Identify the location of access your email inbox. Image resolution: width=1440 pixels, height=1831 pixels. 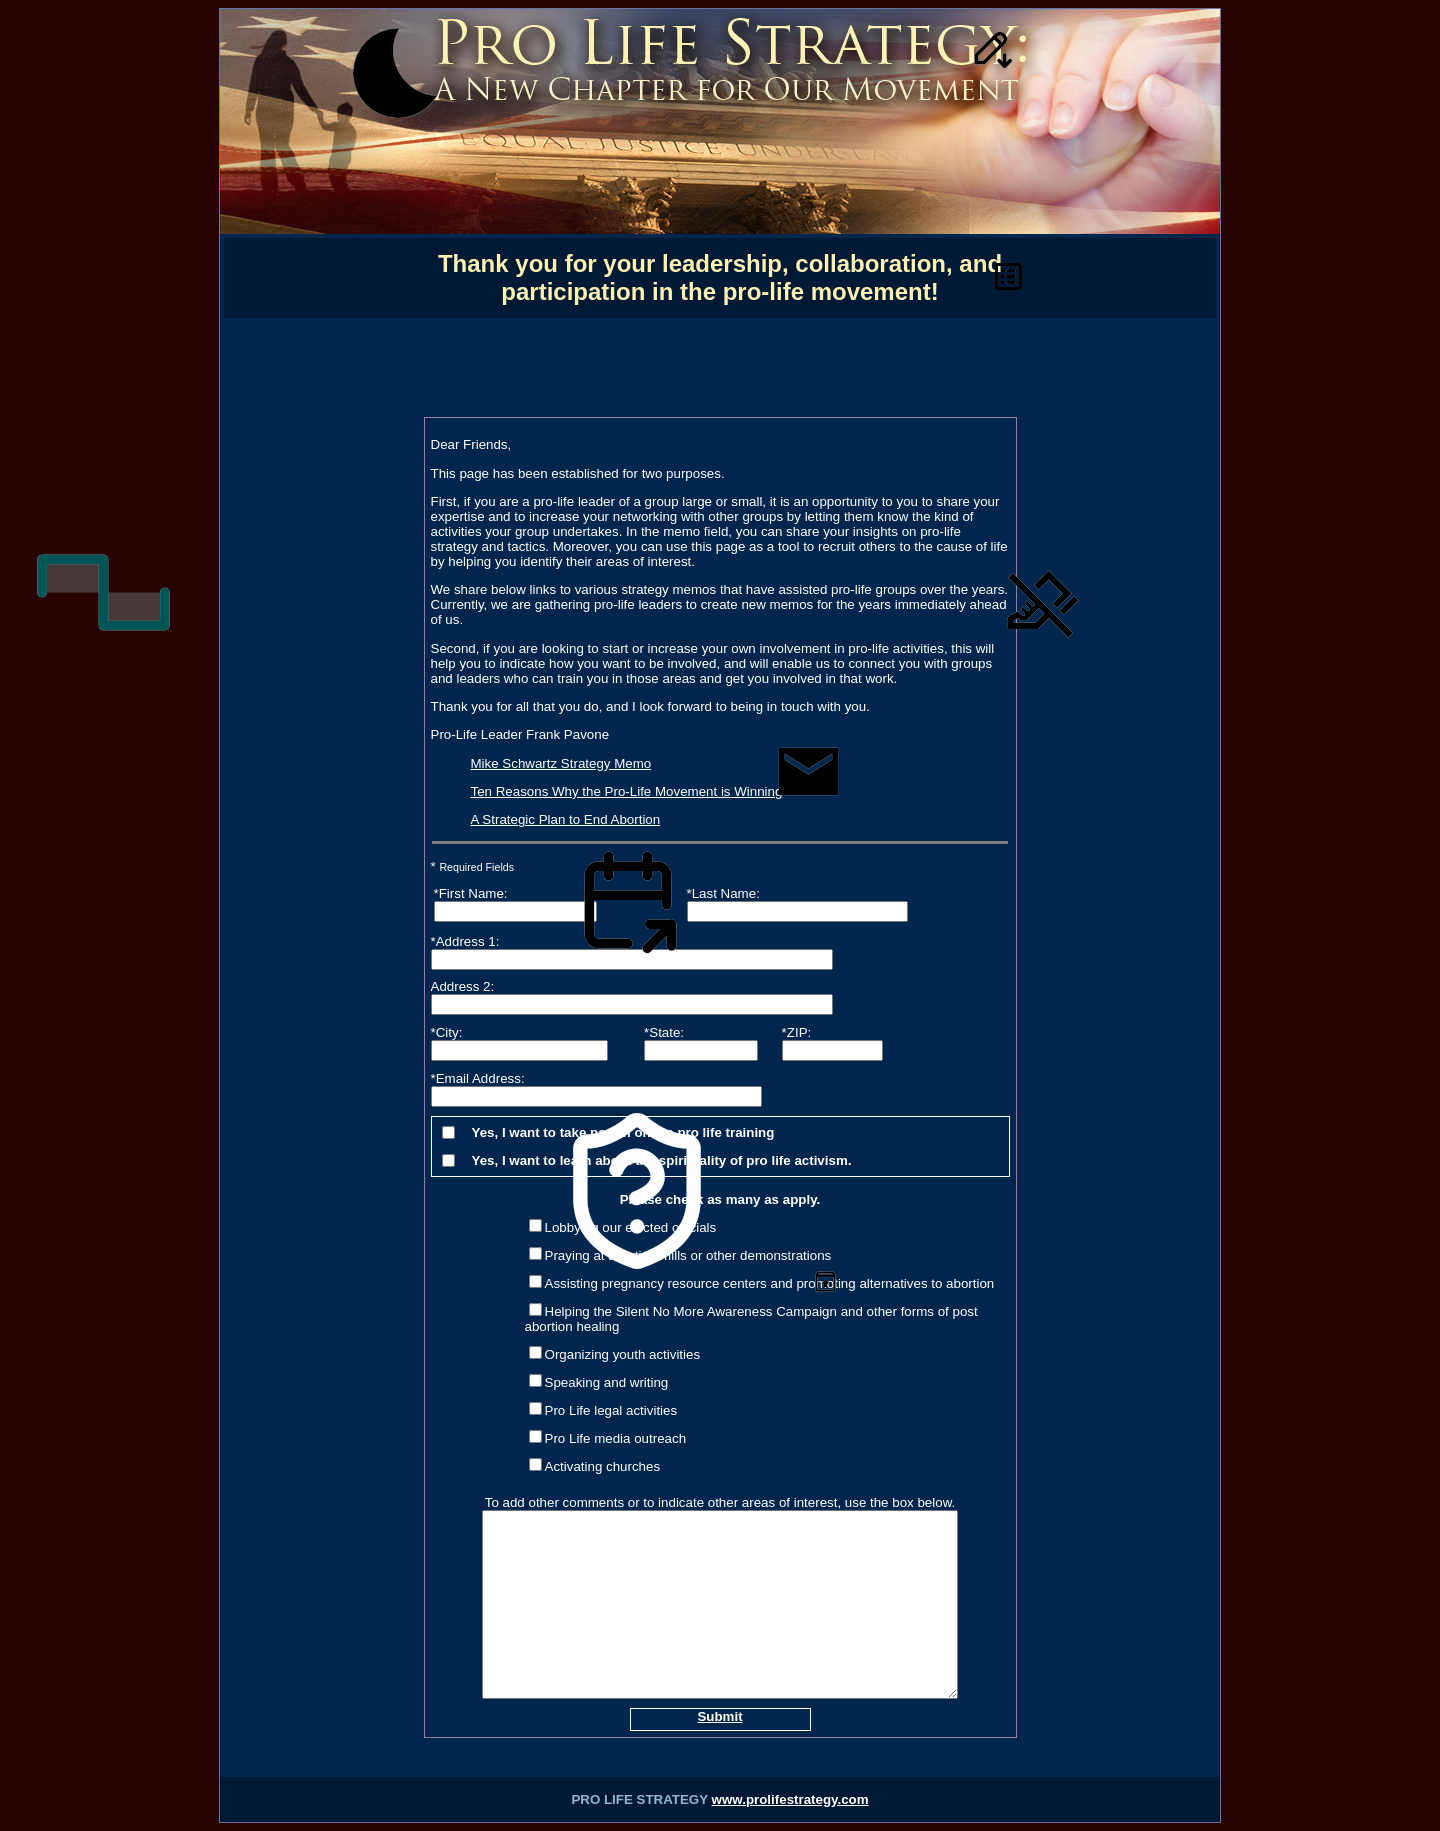
(808, 771).